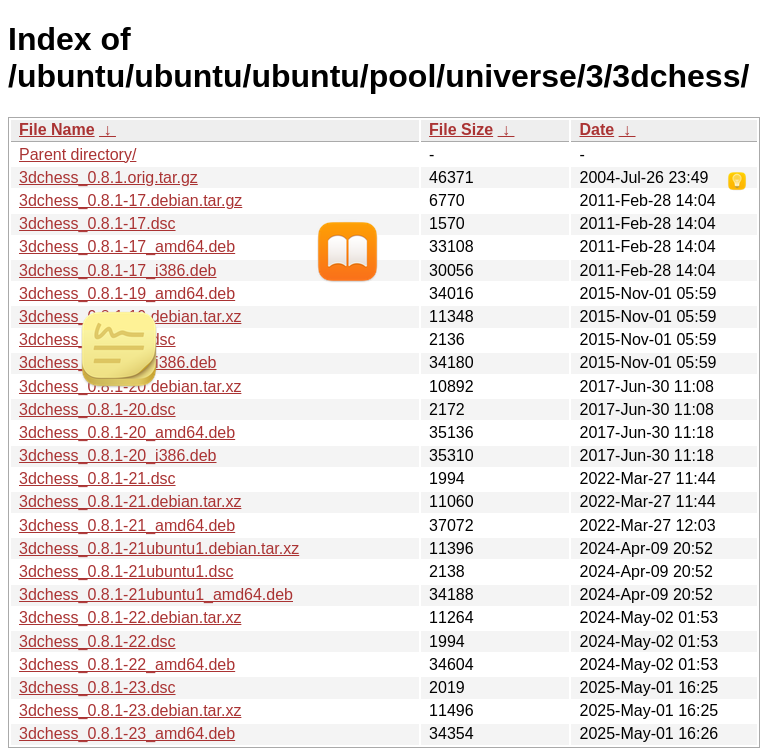 Image resolution: width=768 pixels, height=756 pixels. I want to click on open the Stickies app for quick notes, so click(119, 349).